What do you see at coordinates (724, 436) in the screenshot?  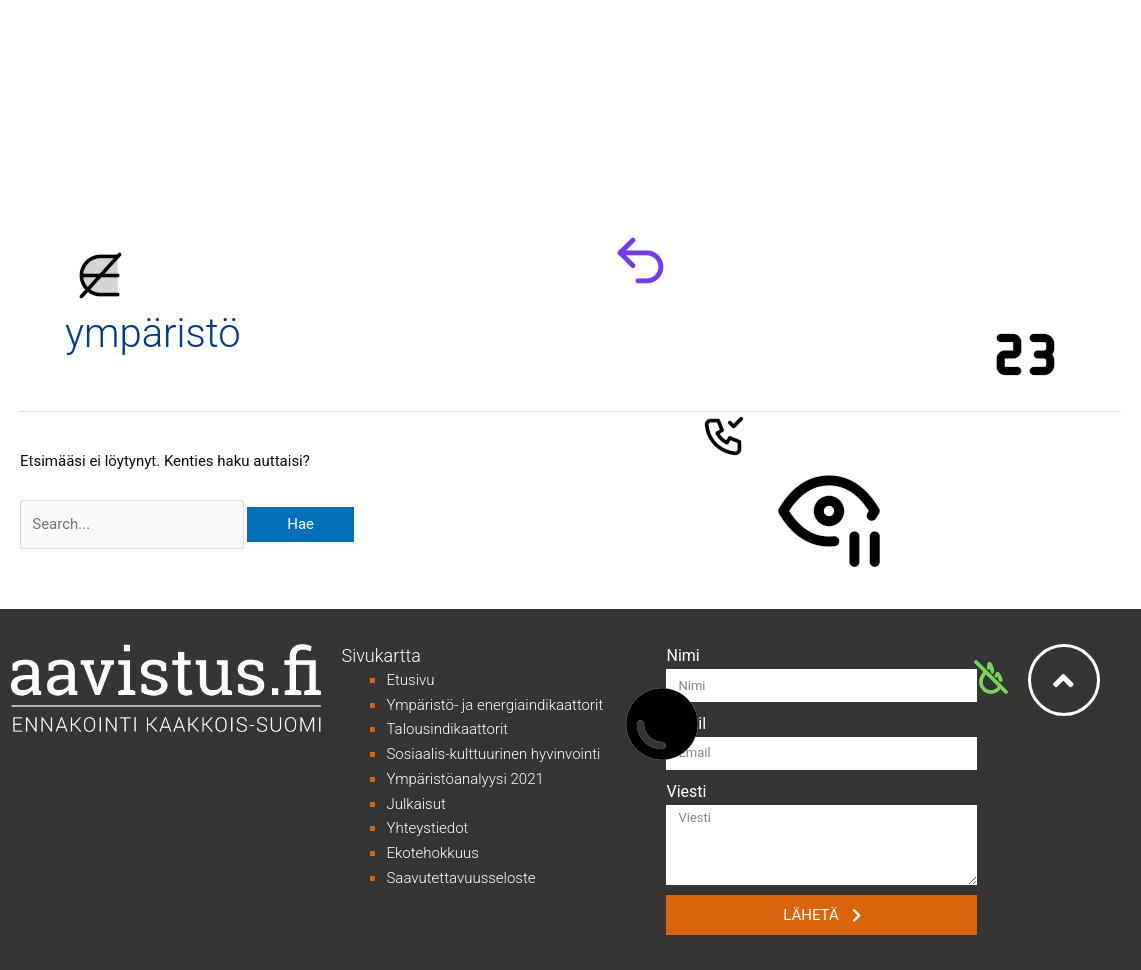 I see `call completed successfully` at bounding box center [724, 436].